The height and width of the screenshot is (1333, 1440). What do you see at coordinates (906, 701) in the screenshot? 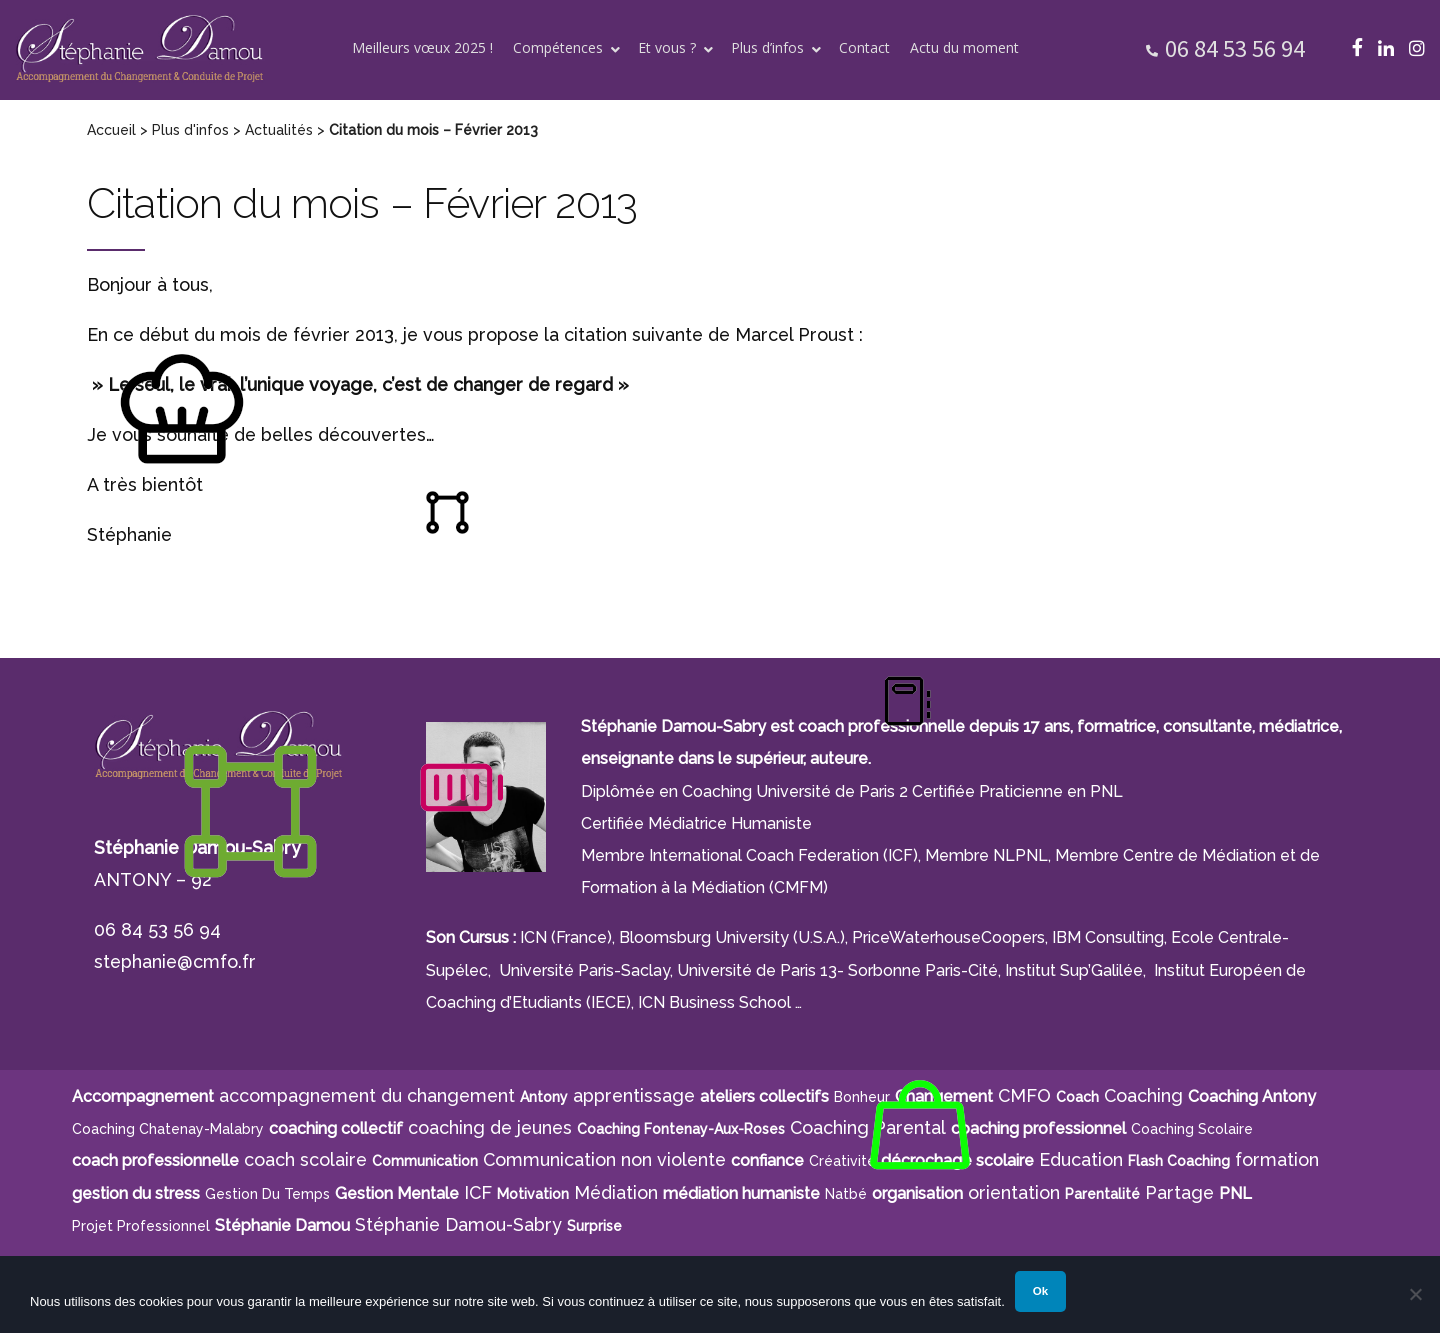
I see `open notebook or journal view` at bounding box center [906, 701].